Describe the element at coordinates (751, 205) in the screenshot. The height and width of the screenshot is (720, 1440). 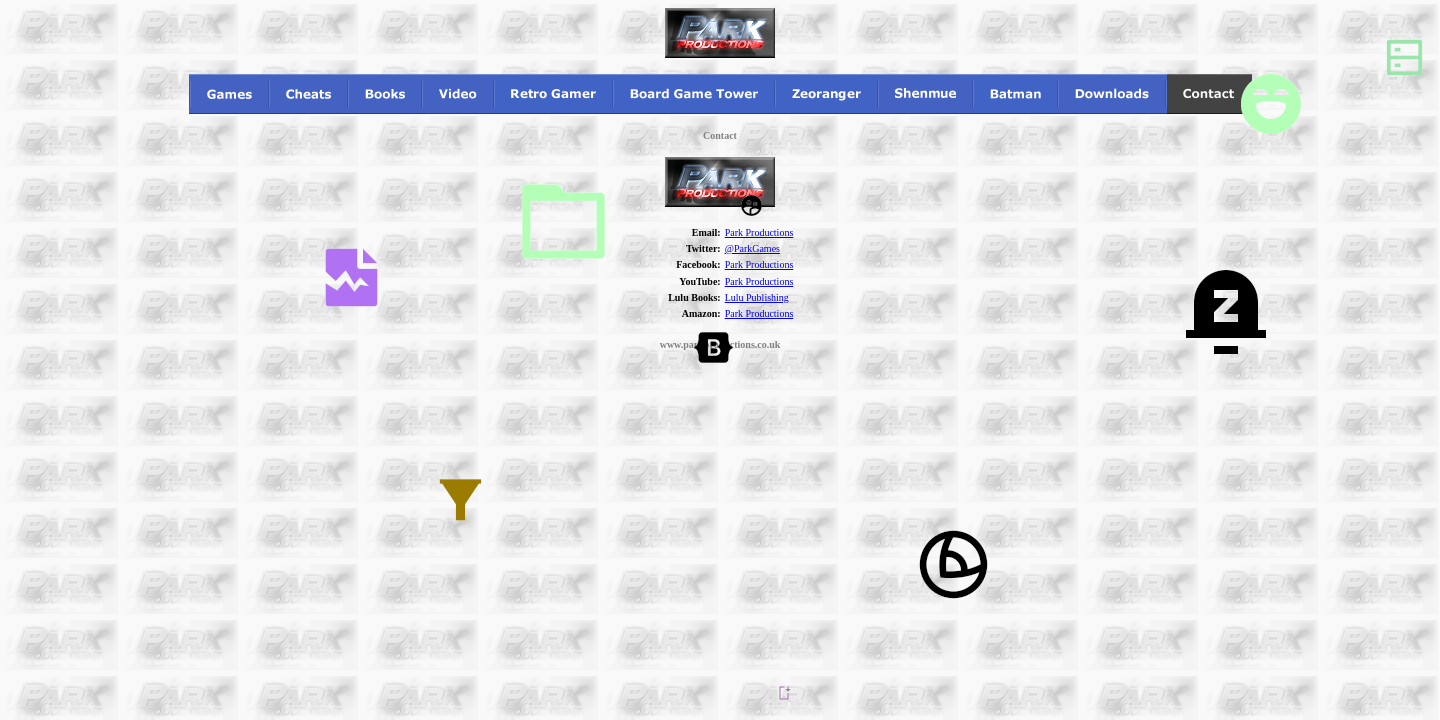
I see `view group members or team` at that location.